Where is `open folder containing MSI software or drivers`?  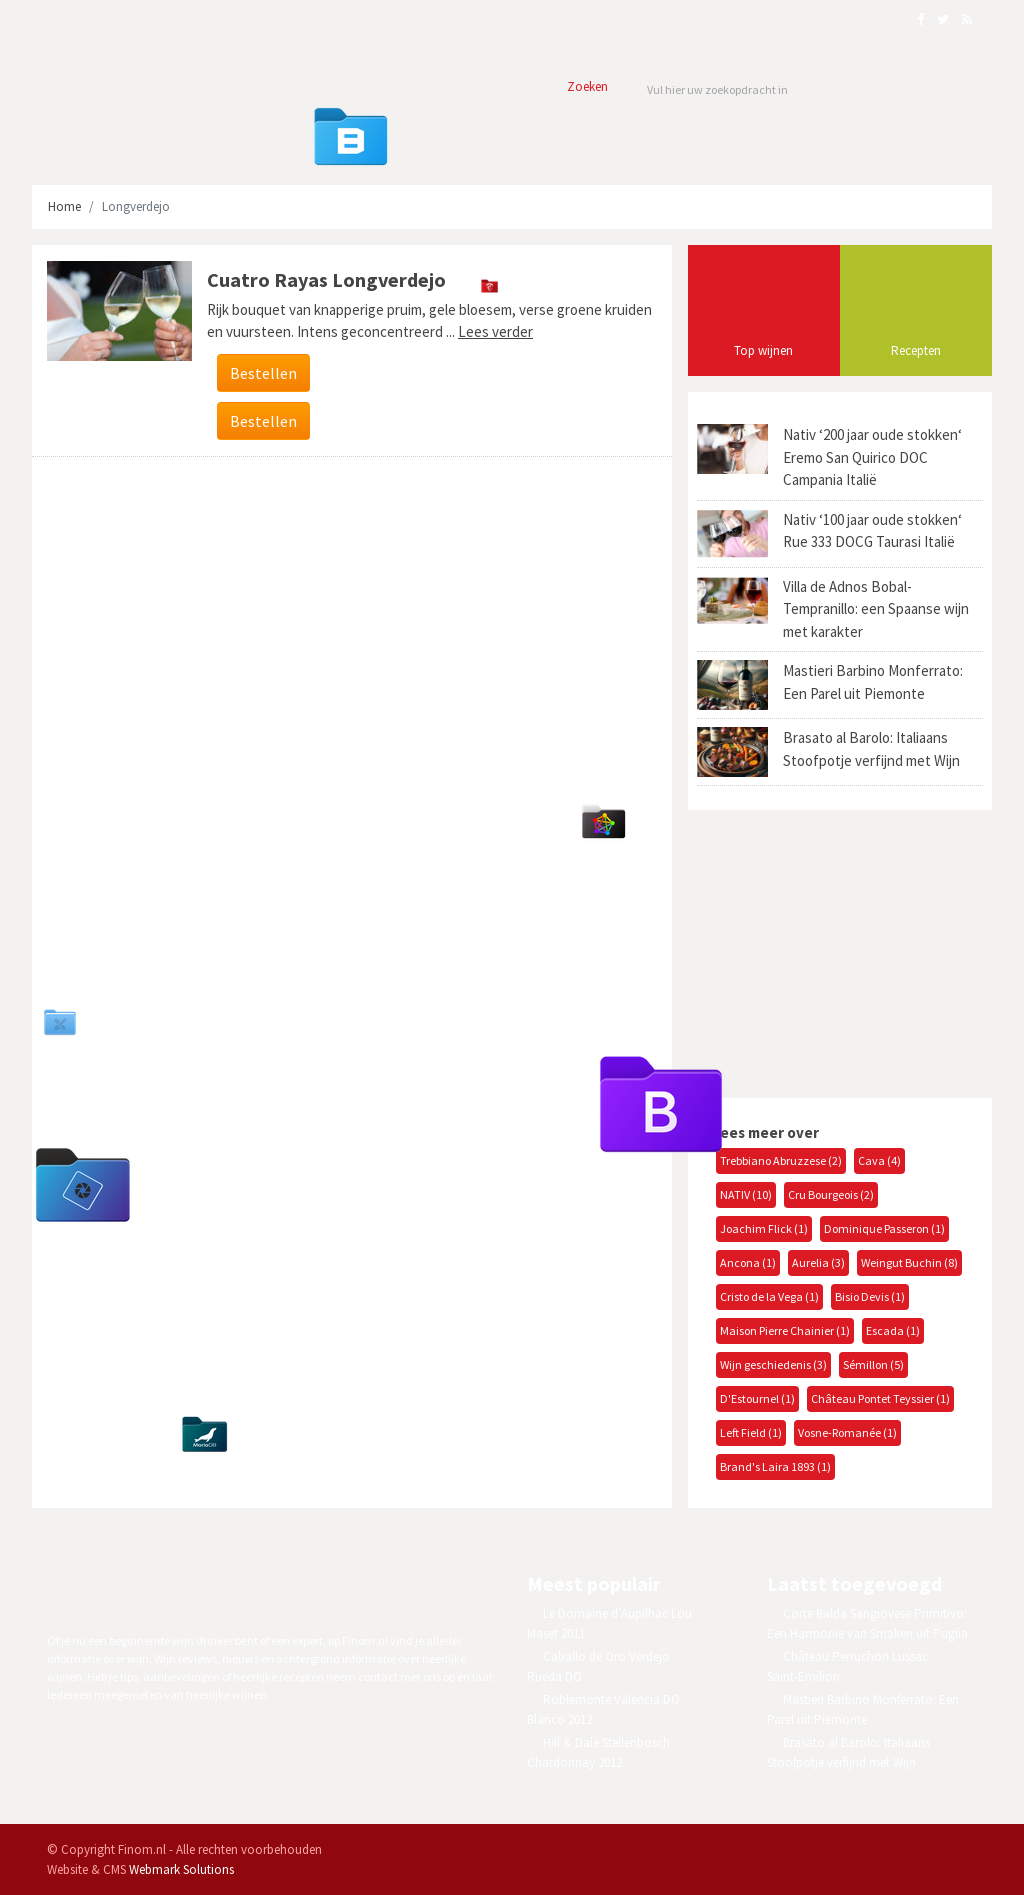
open folder containing MSI software or drivers is located at coordinates (489, 286).